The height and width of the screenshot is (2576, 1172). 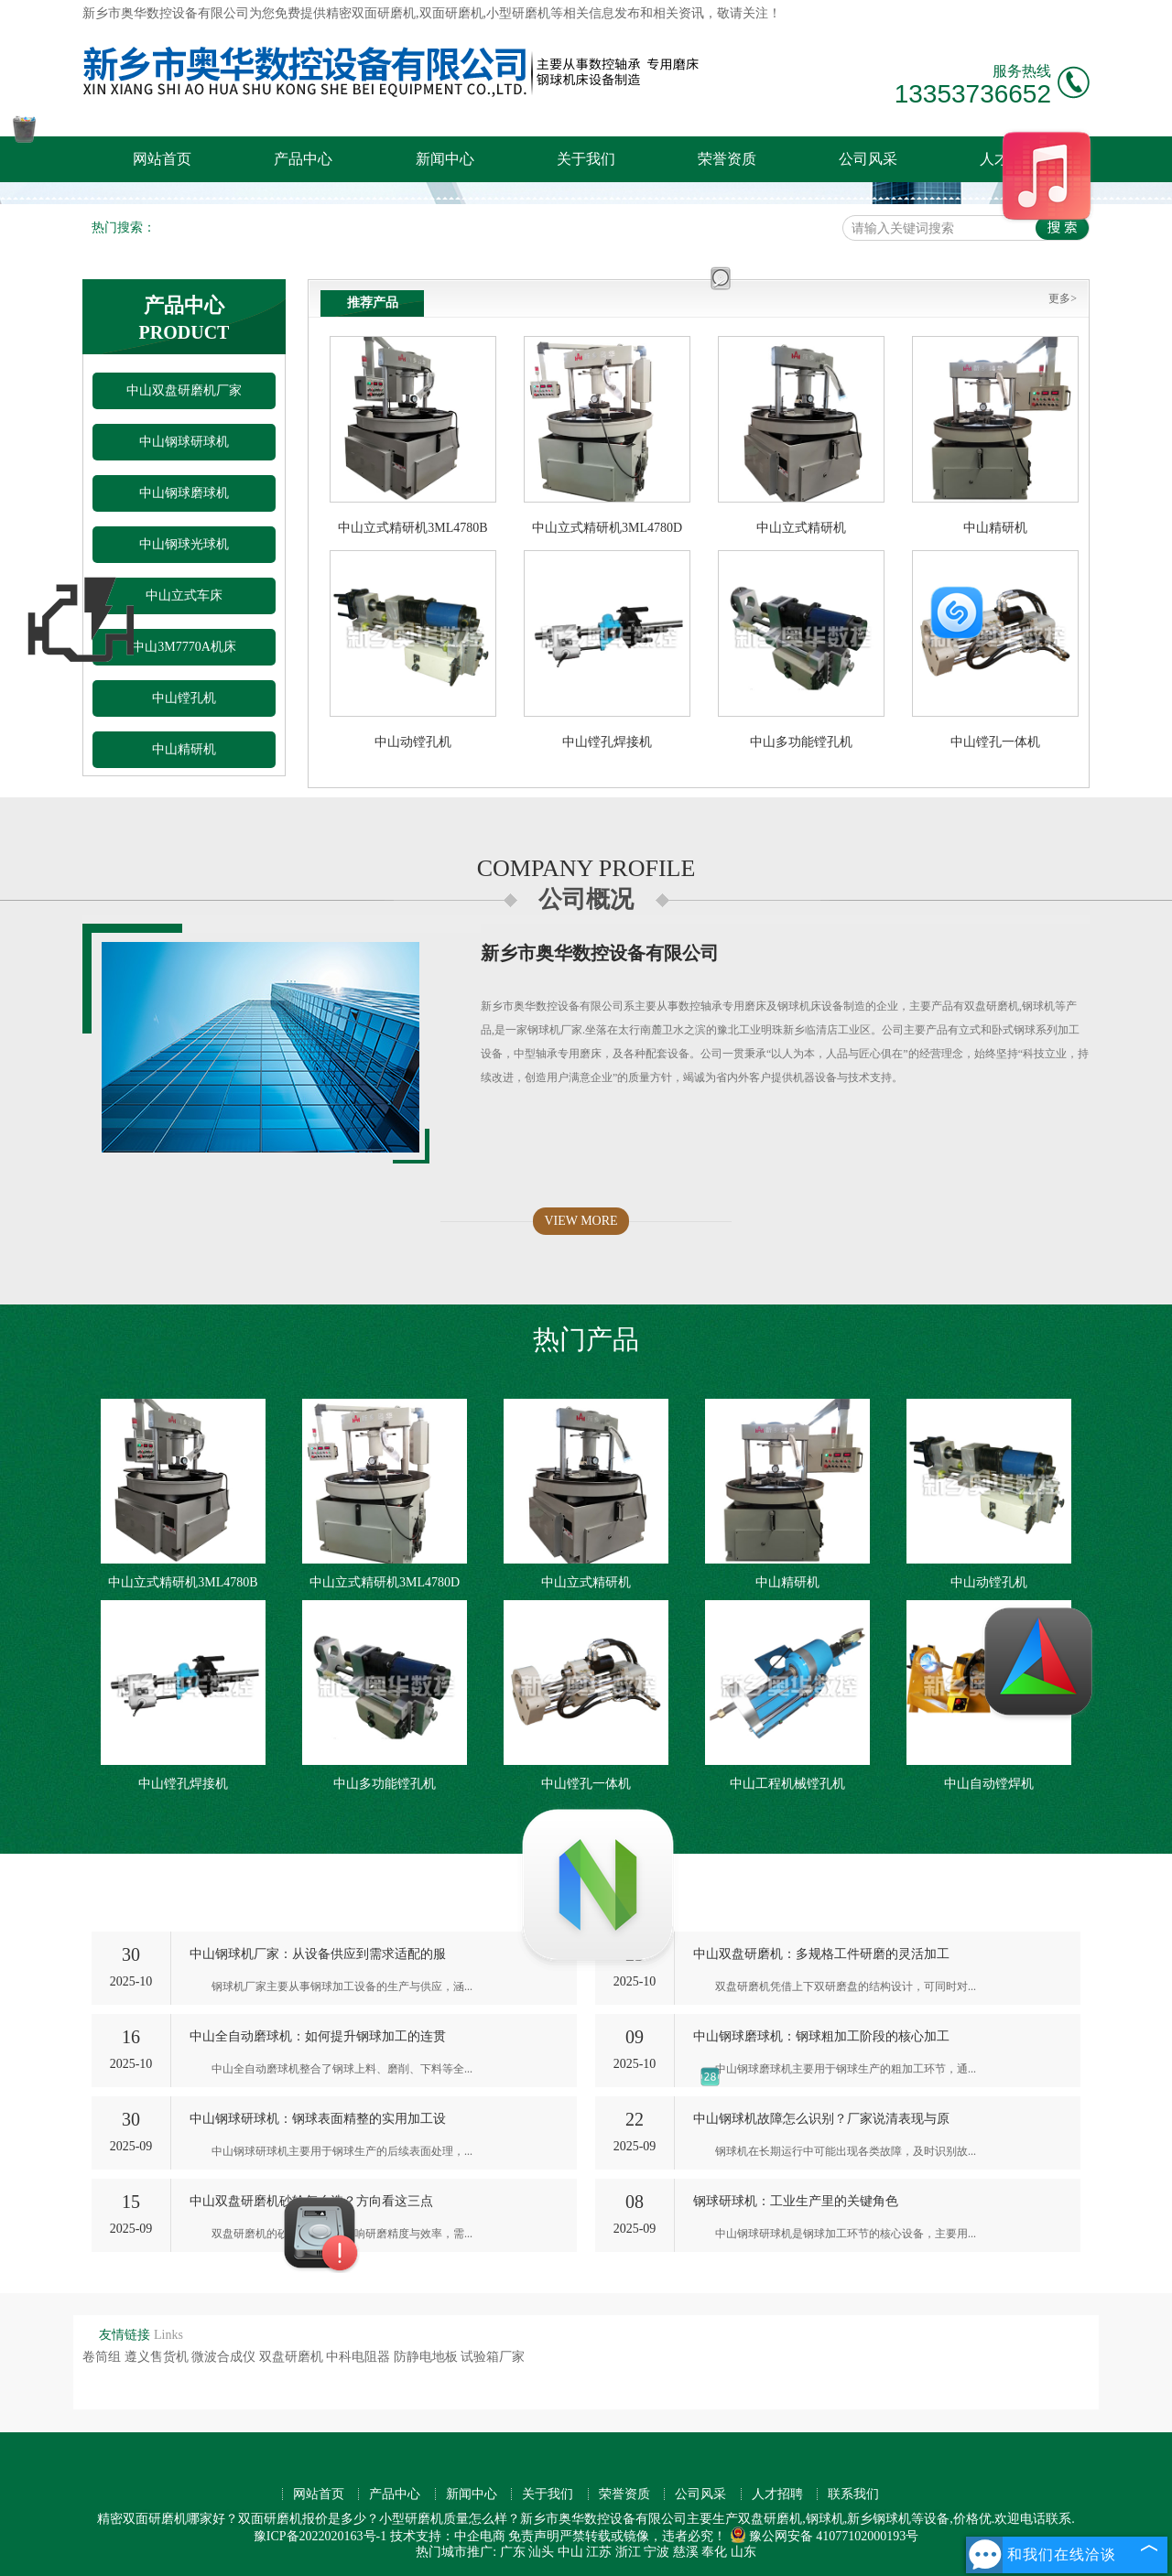 What do you see at coordinates (721, 278) in the screenshot?
I see `open gnome disk utility application` at bounding box center [721, 278].